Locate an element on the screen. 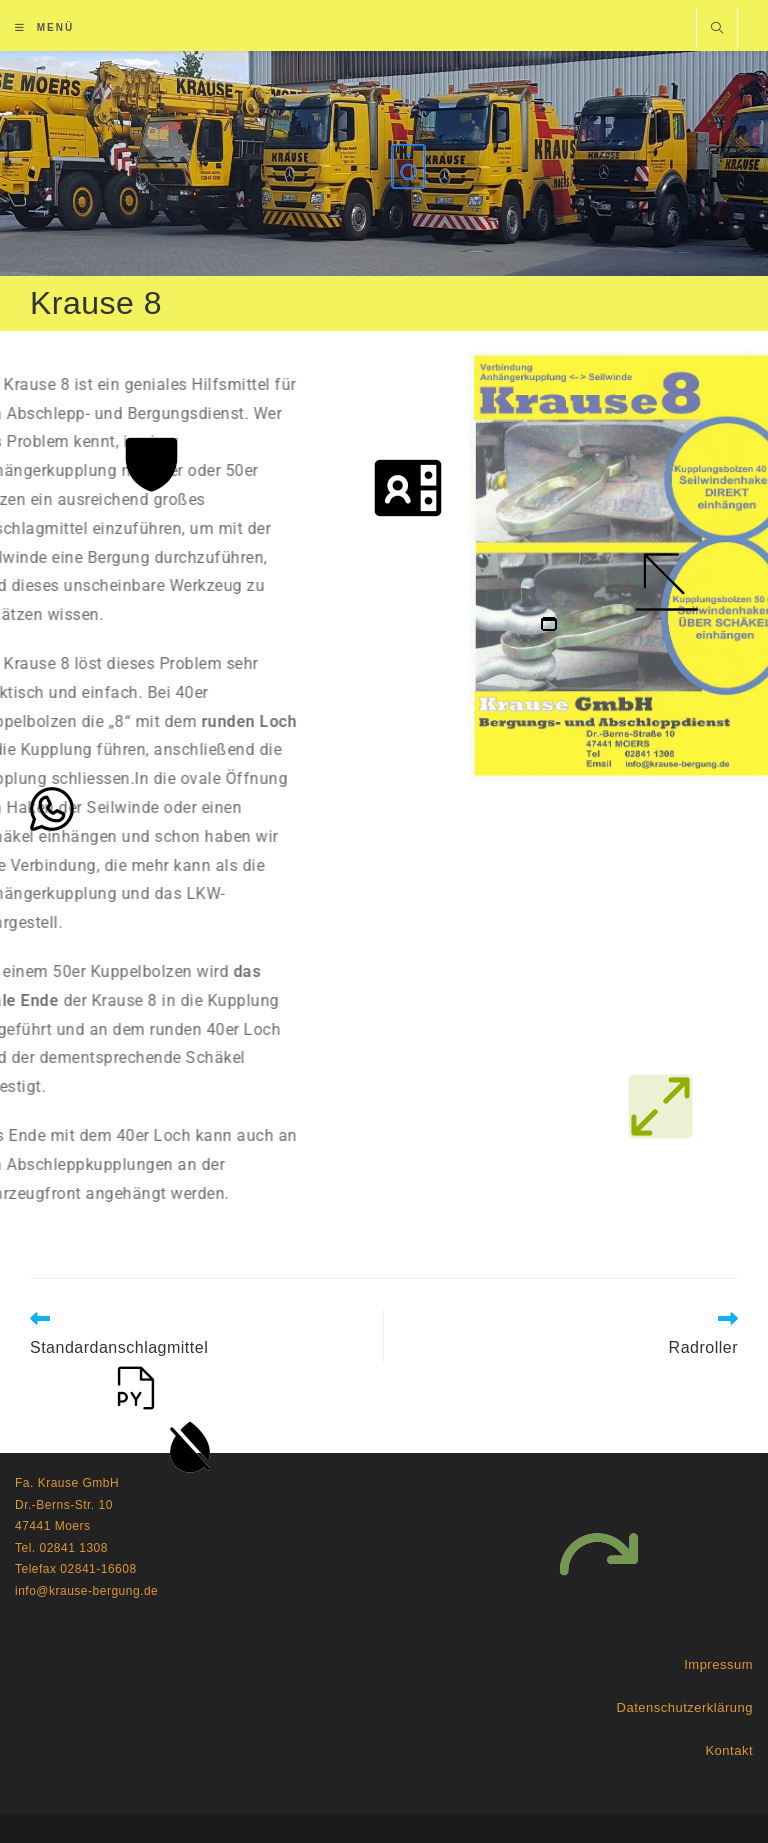 The image size is (768, 1843). open a web browser or webpage is located at coordinates (549, 624).